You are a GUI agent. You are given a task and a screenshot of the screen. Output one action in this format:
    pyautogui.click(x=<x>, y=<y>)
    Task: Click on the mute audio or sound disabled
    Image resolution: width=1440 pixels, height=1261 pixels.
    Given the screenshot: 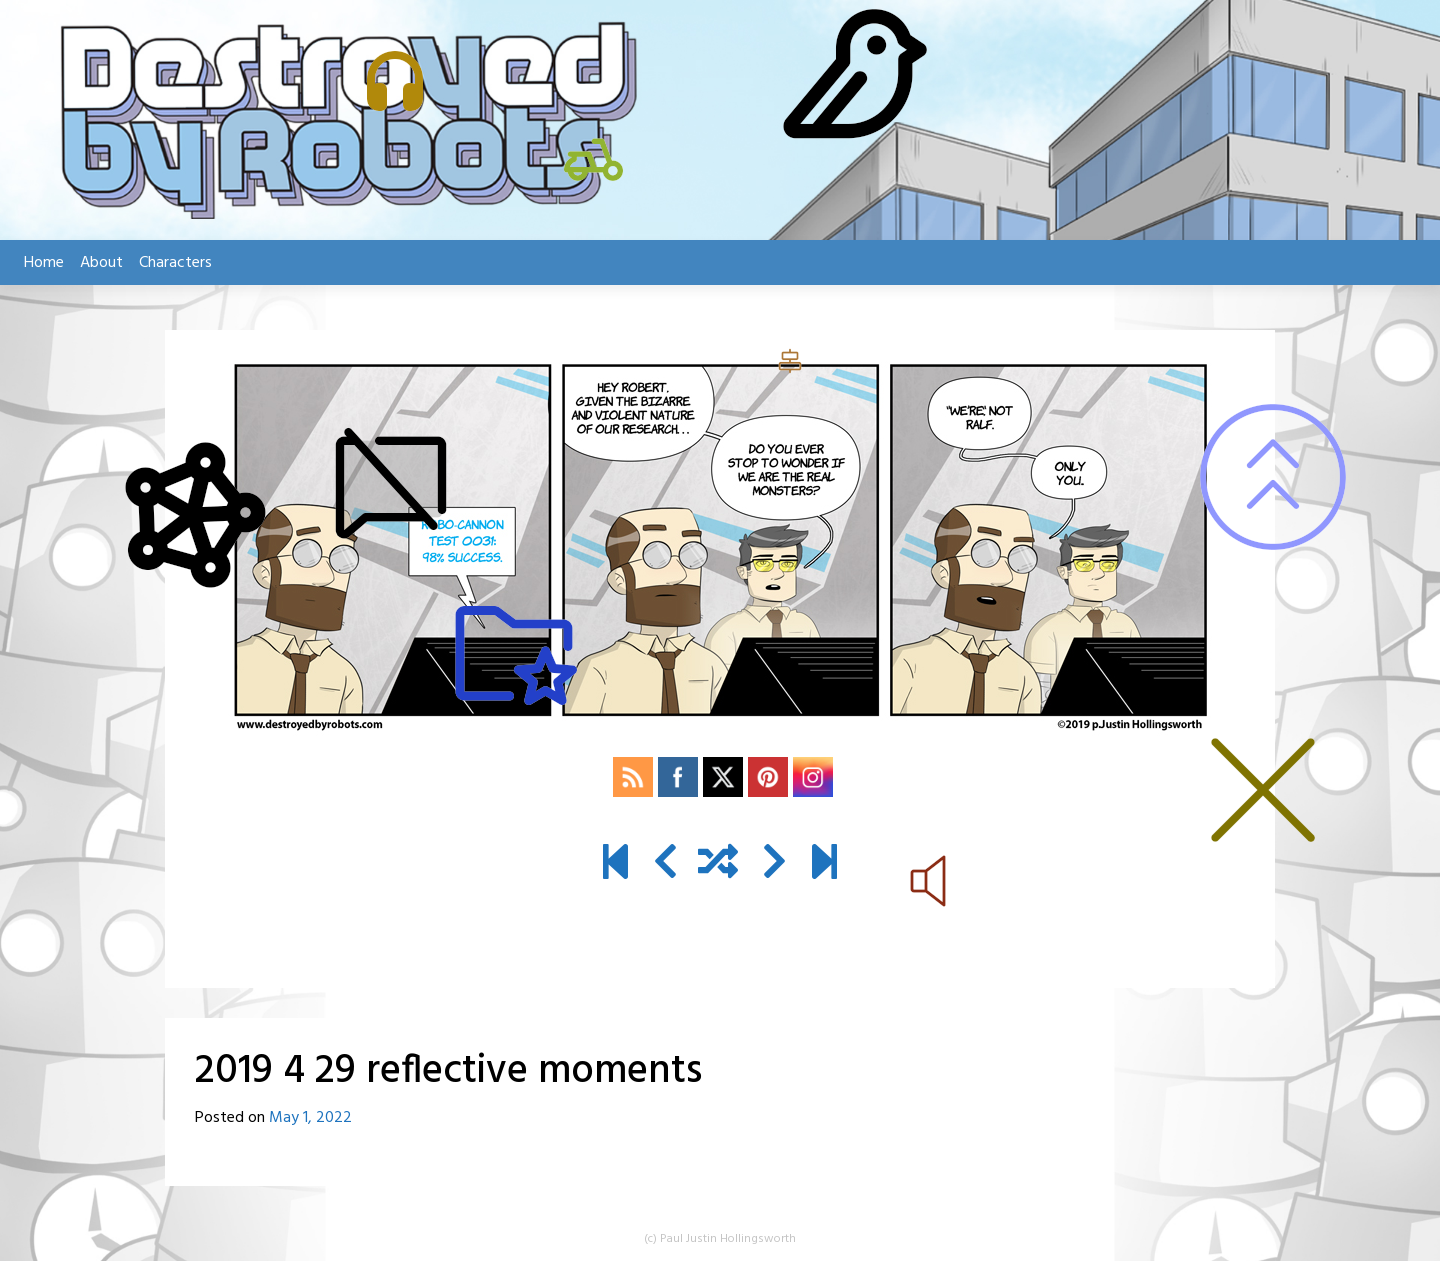 What is the action you would take?
    pyautogui.click(x=938, y=881)
    